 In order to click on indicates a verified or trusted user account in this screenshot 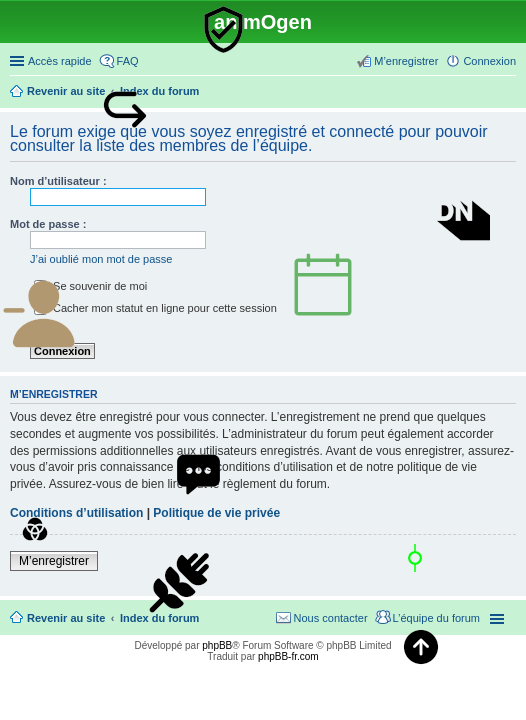, I will do `click(223, 29)`.